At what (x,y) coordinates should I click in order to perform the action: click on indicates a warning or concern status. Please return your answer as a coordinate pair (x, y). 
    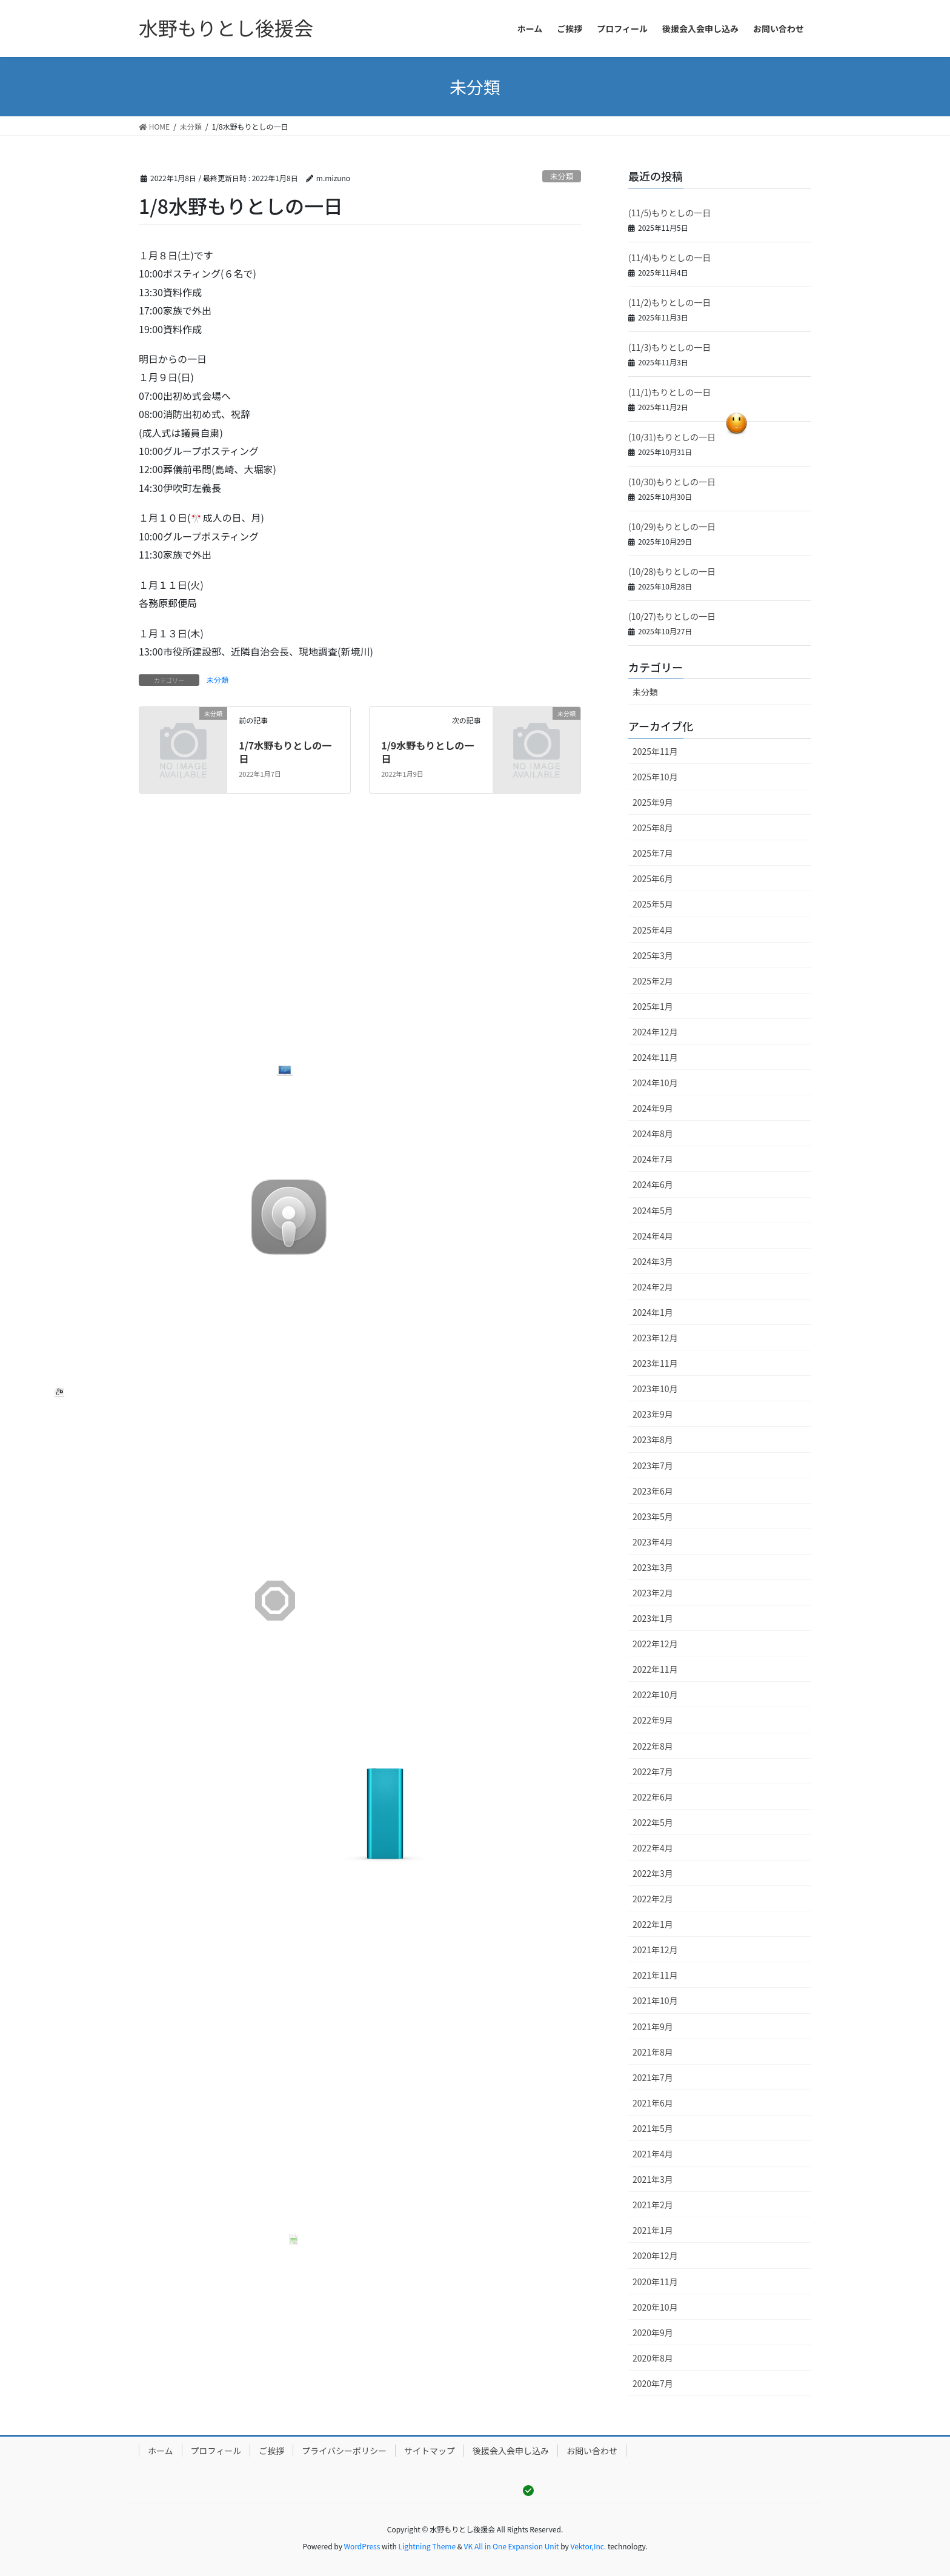
    Looking at the image, I should click on (737, 423).